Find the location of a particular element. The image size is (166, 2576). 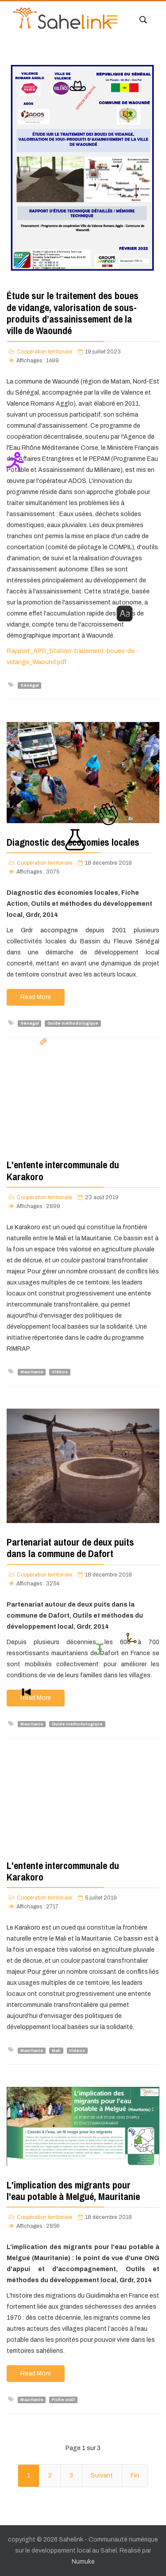

skip to previous track is located at coordinates (26, 1692).